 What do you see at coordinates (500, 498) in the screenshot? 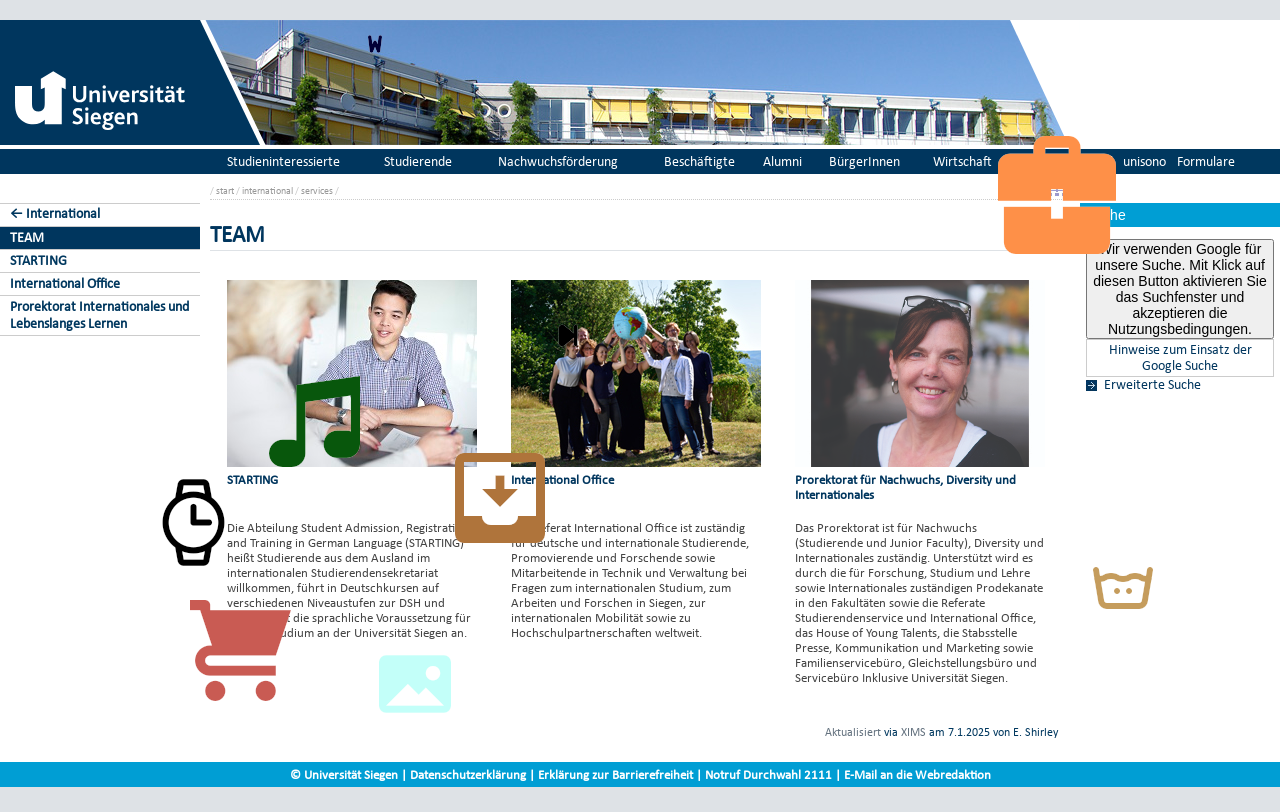
I see `download to inbox` at bounding box center [500, 498].